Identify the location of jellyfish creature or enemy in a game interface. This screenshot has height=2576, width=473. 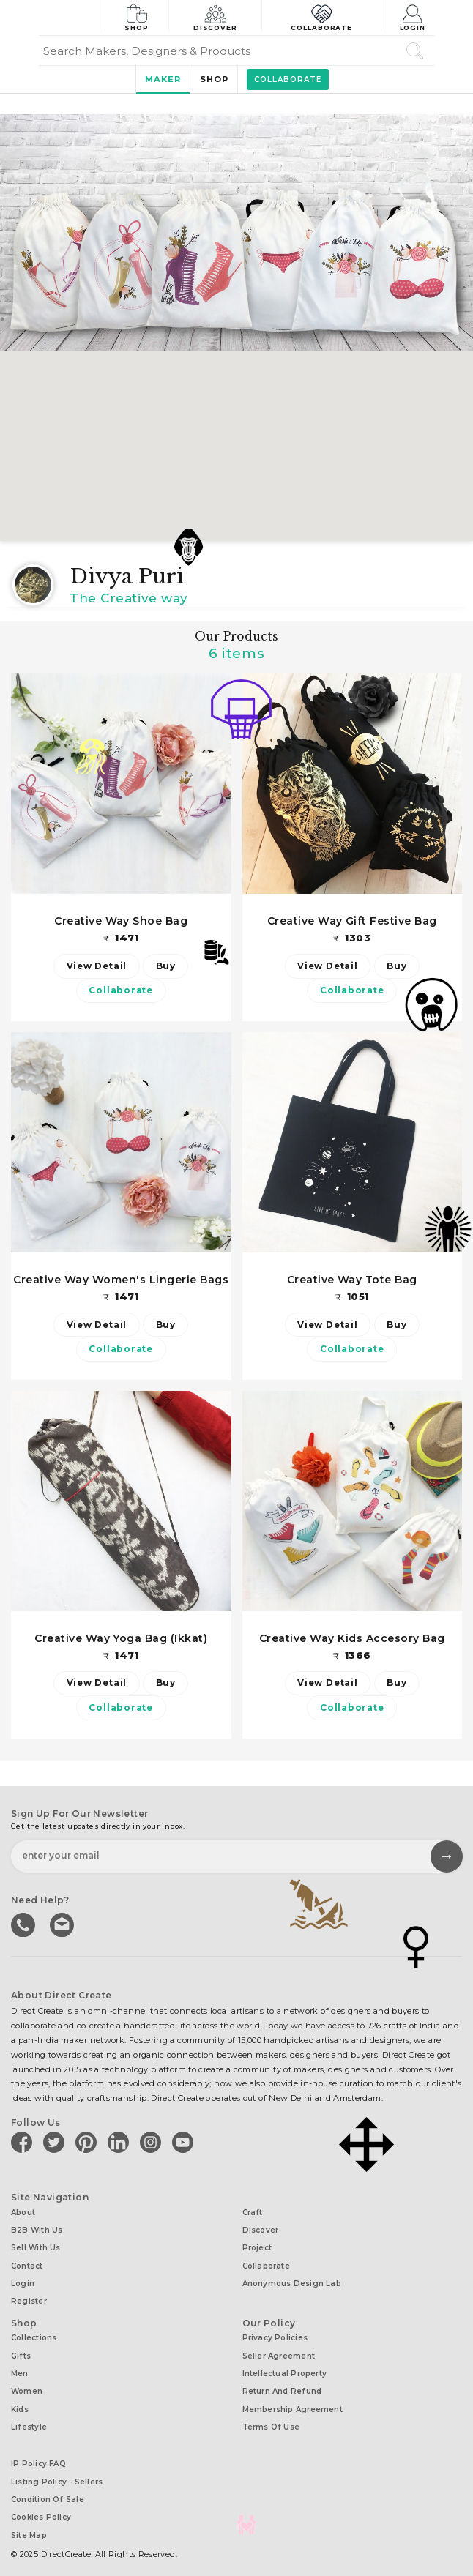
(92, 756).